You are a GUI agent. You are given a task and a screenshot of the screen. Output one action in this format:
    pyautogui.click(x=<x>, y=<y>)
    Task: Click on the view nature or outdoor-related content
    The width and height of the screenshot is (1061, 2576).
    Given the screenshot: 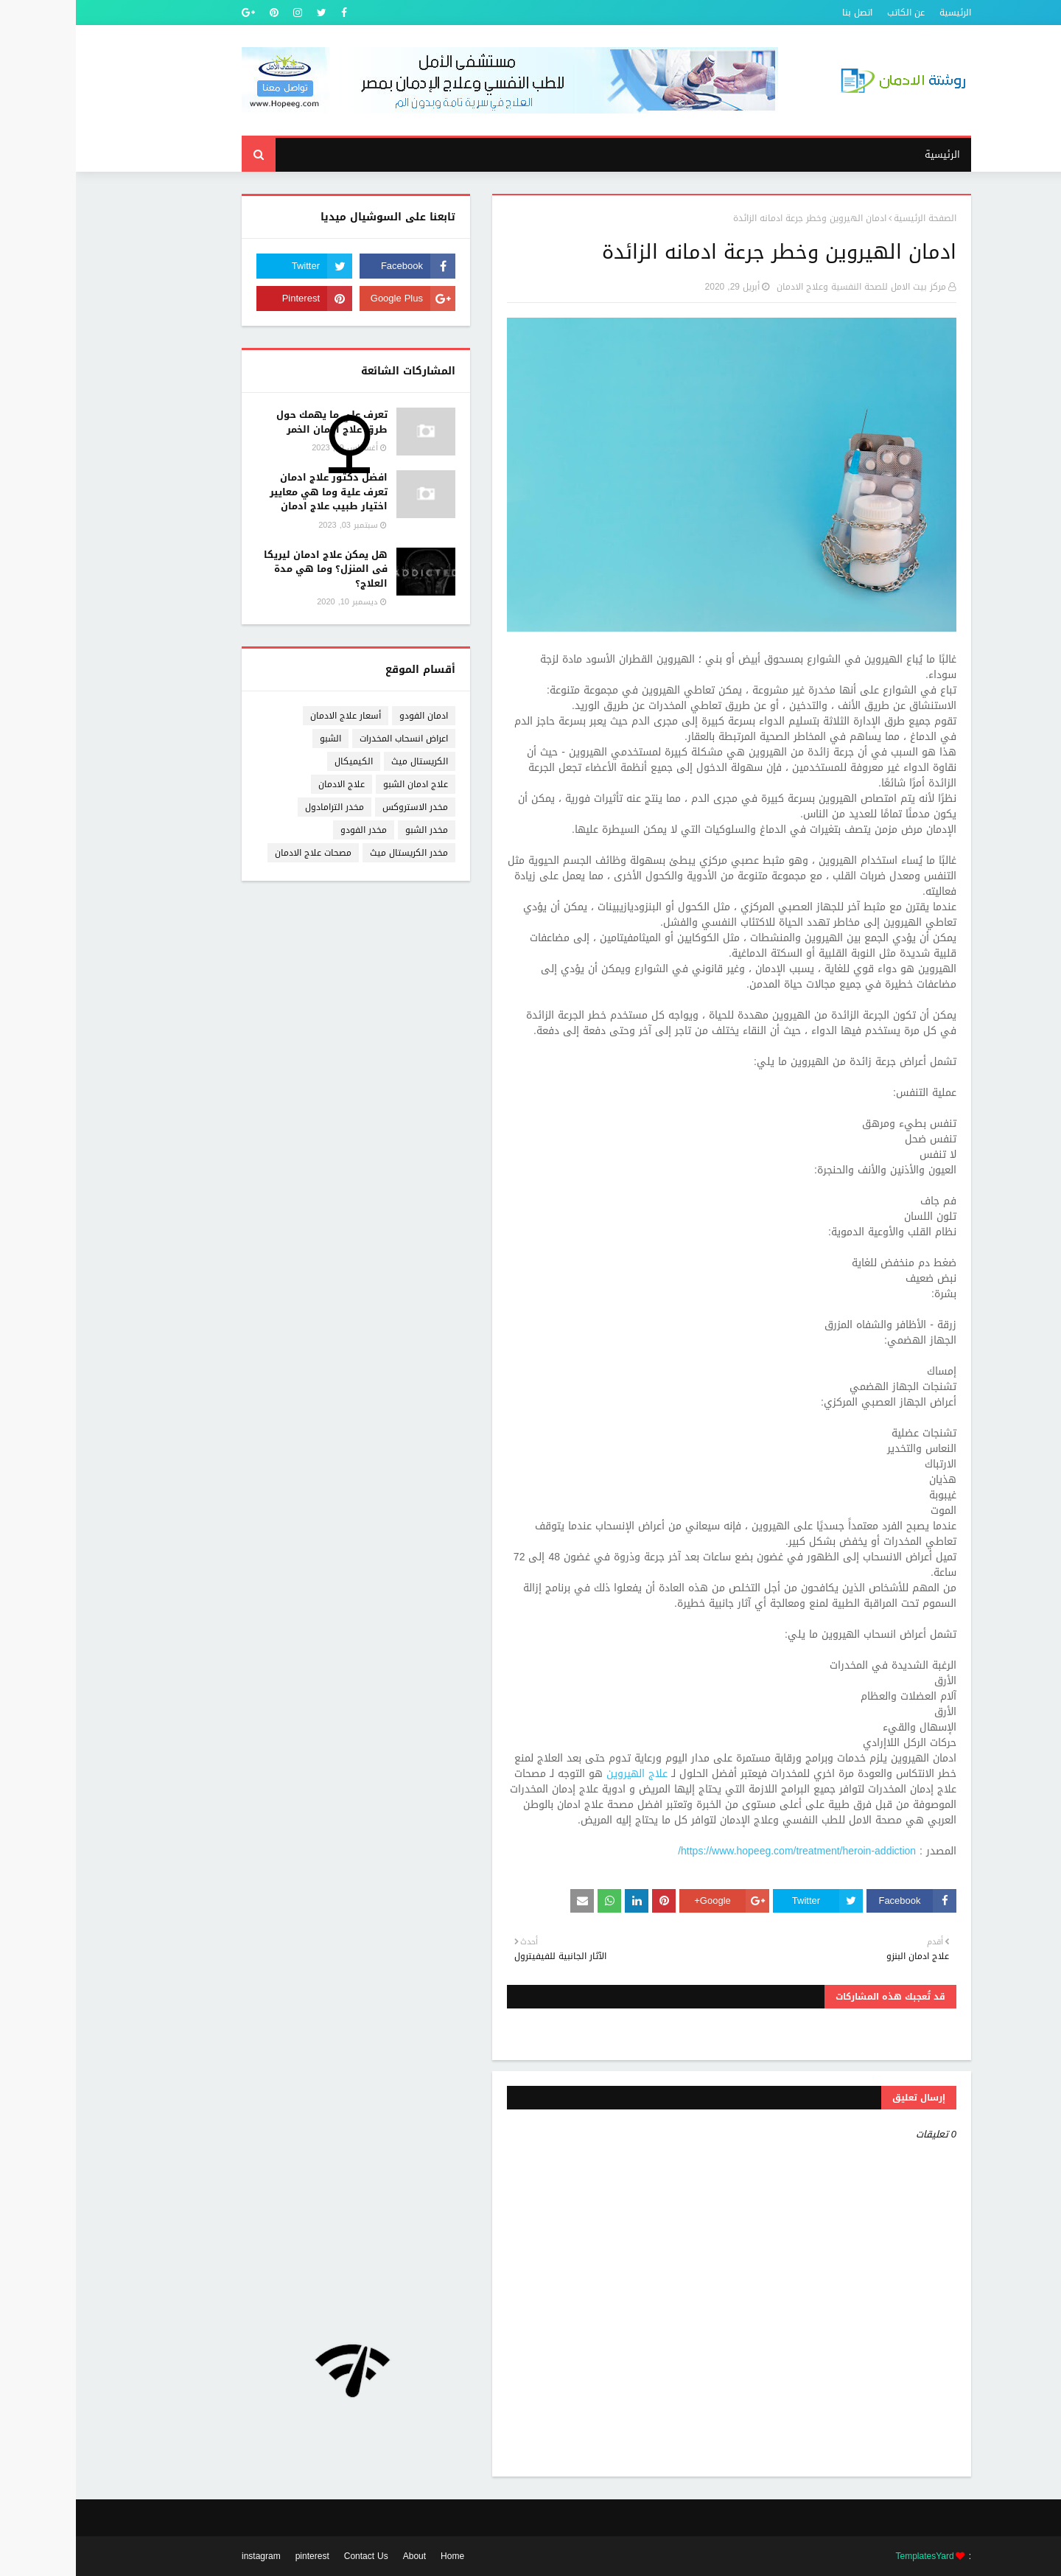 What is the action you would take?
    pyautogui.click(x=349, y=444)
    